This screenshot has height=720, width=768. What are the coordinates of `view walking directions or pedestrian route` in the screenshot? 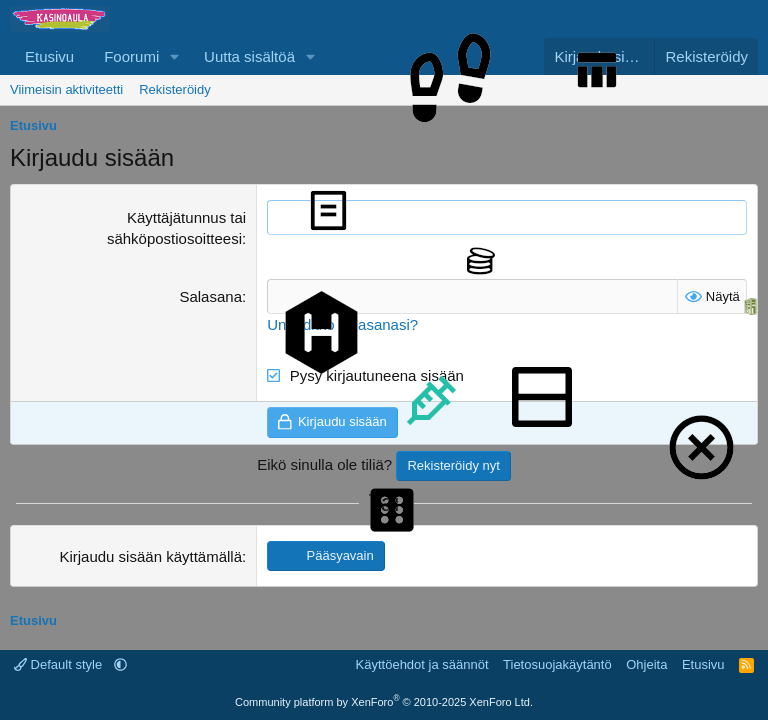 It's located at (447, 78).